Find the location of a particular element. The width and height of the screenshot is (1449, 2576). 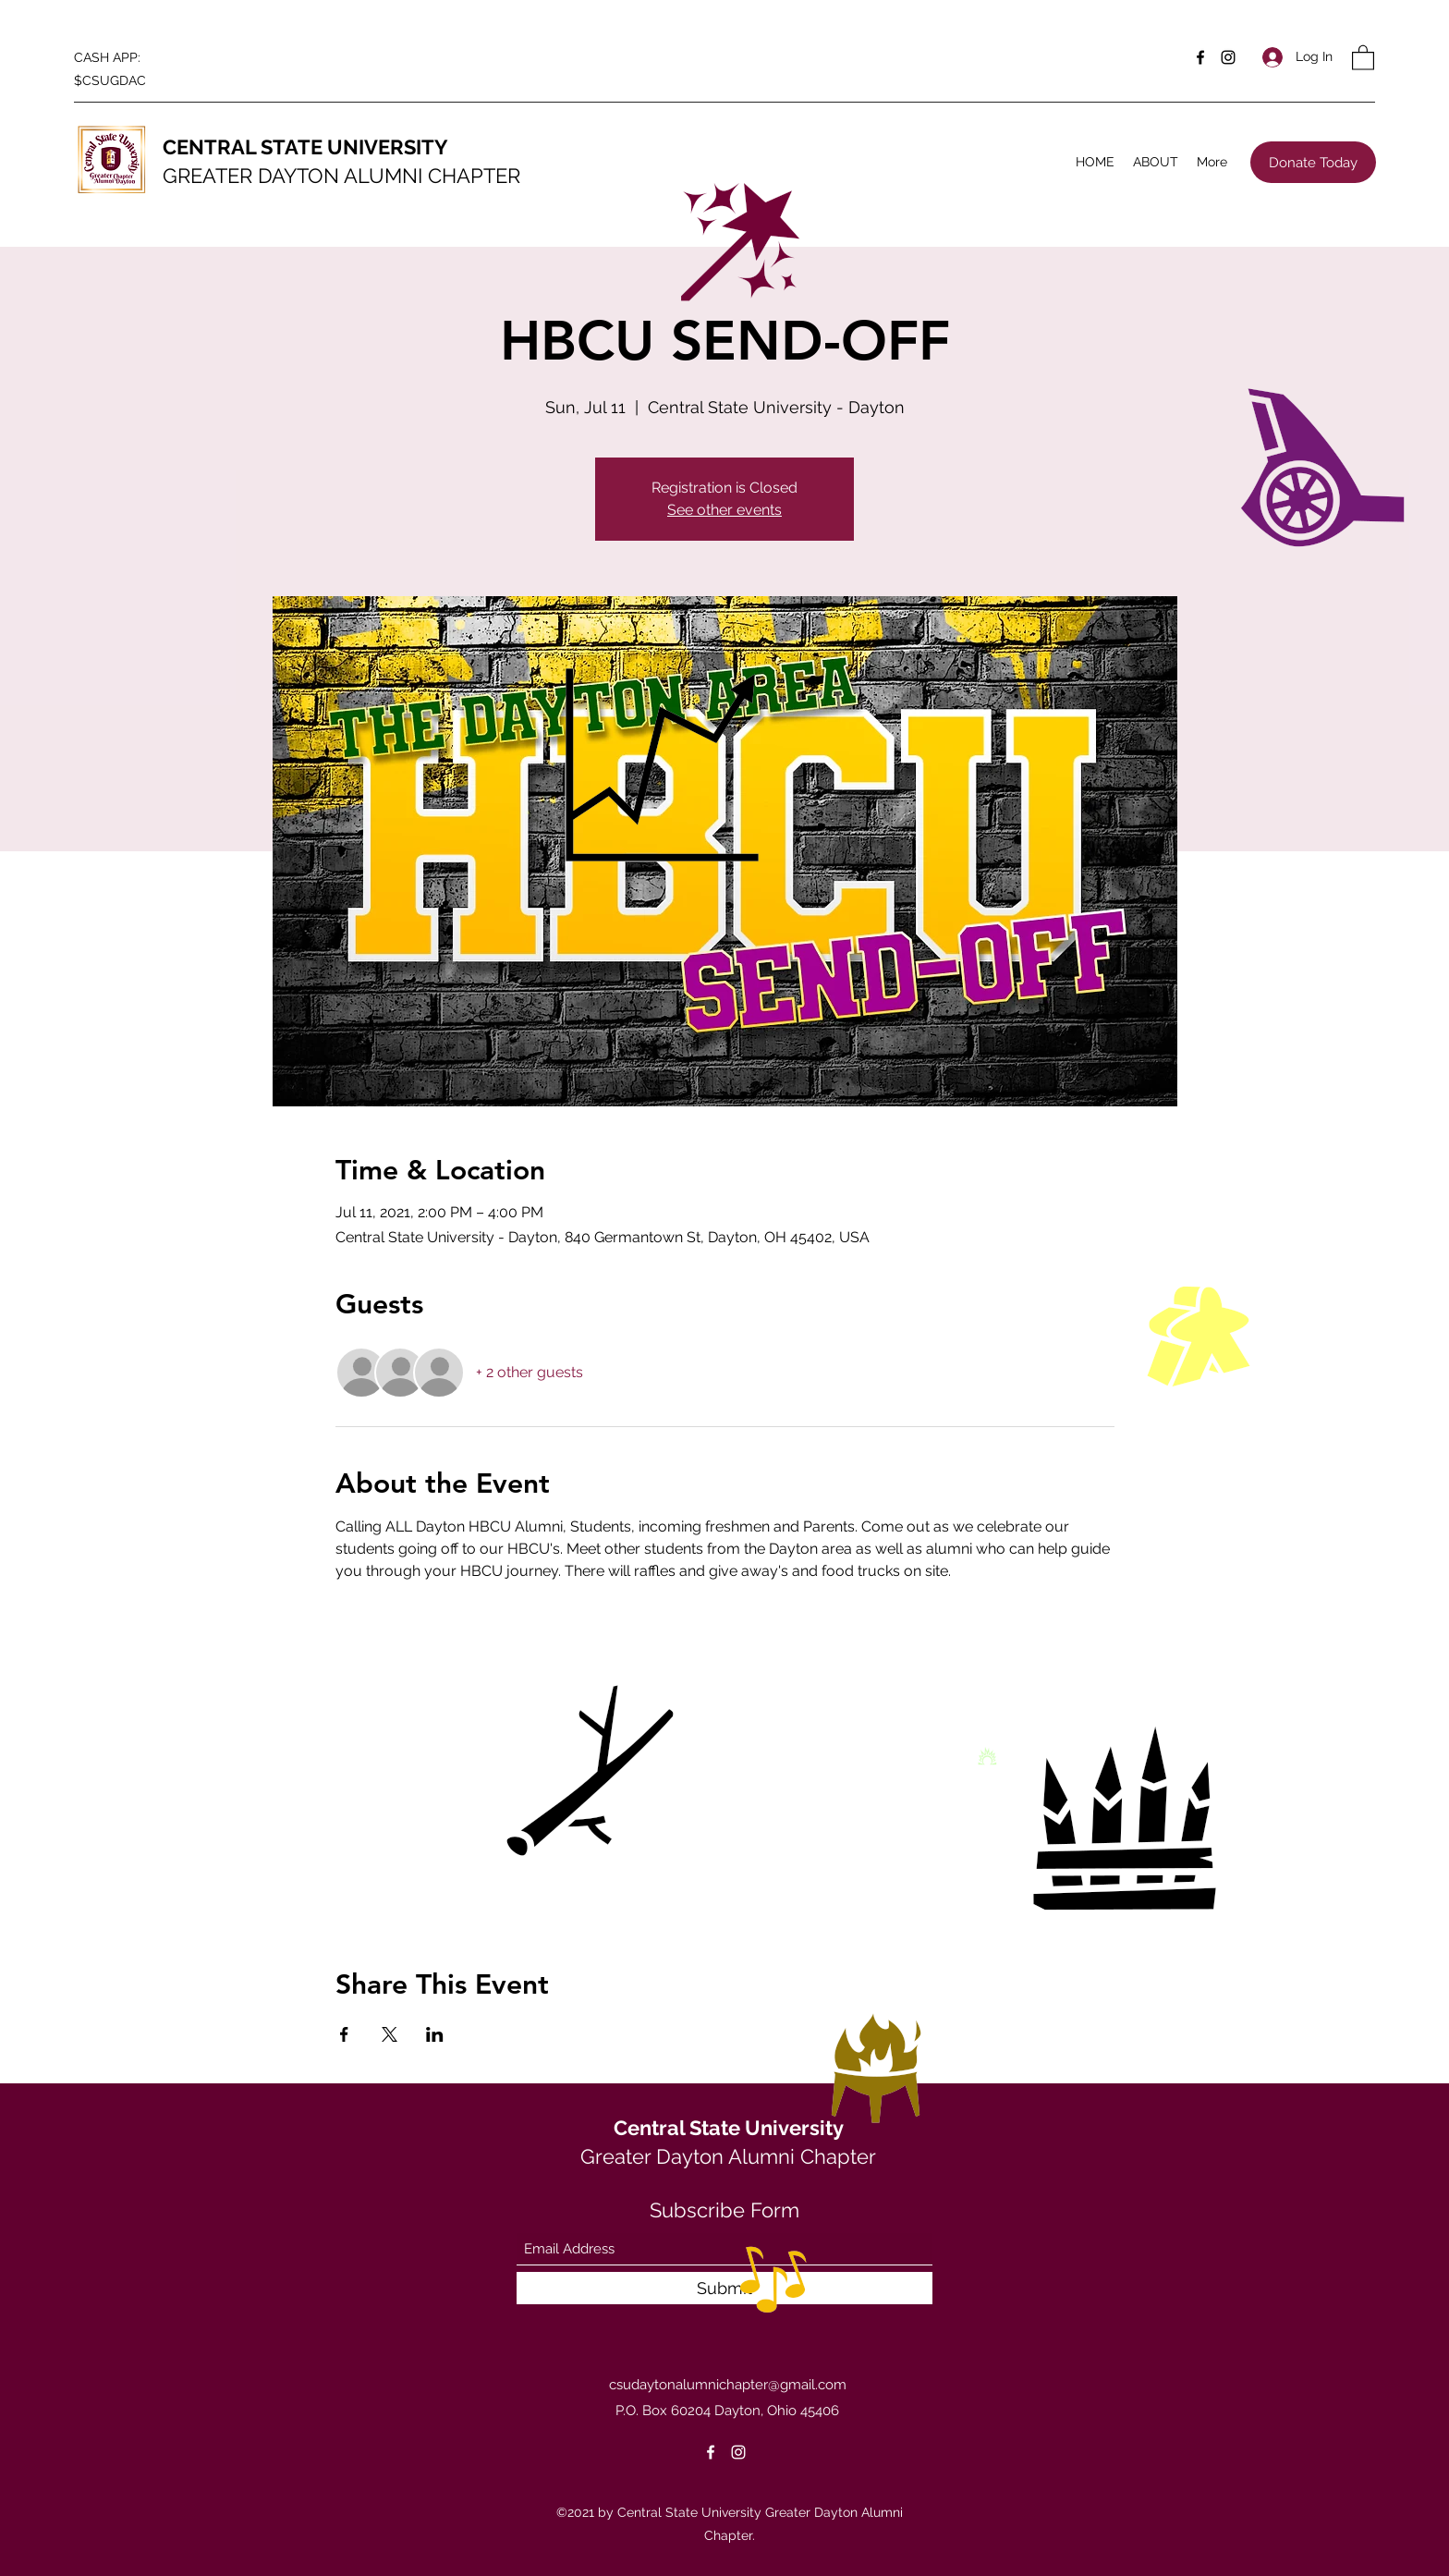

indicates final form or ultimate upgrade in a game is located at coordinates (987, 1755).